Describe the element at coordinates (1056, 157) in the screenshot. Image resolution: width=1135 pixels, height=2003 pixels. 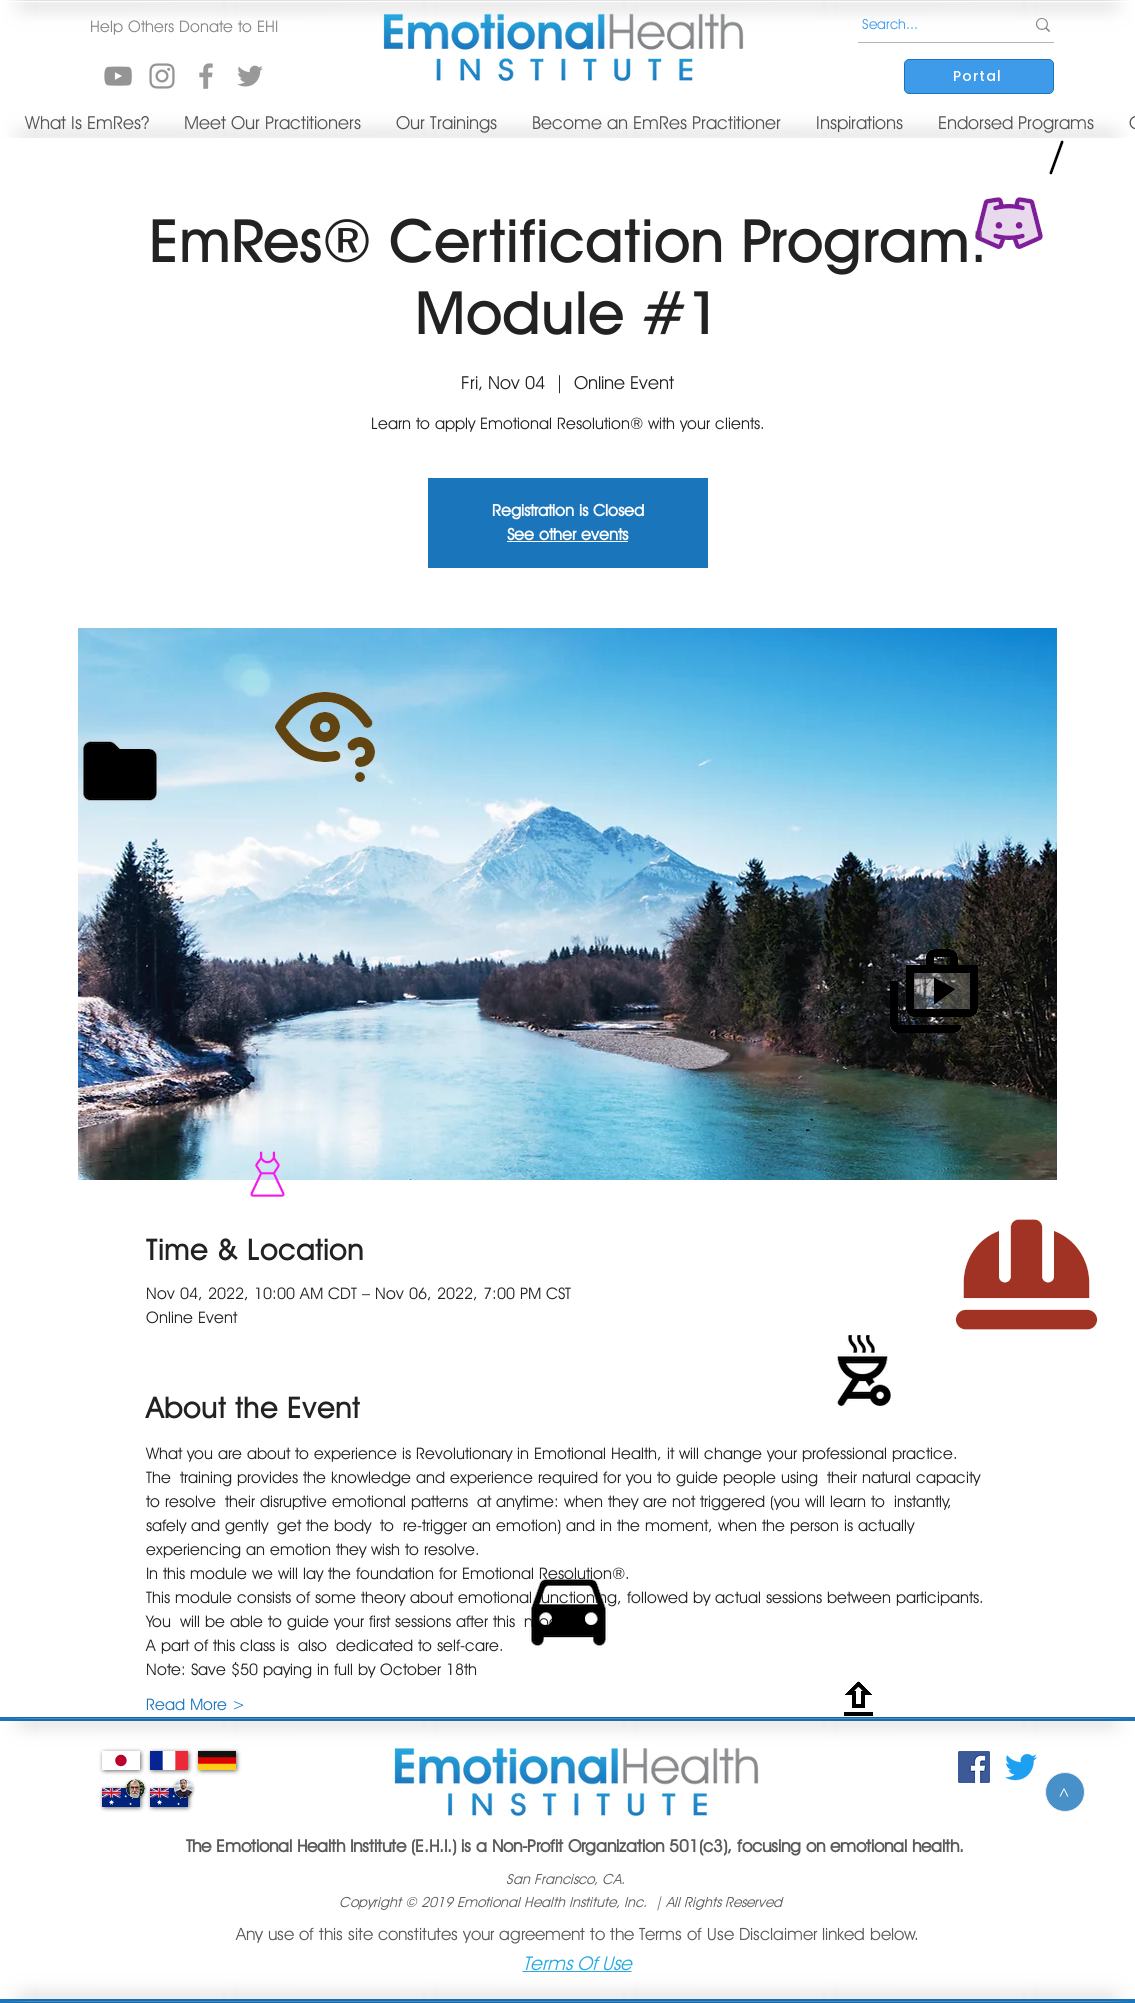
I see `indicates a disabled or unavailable feature` at that location.